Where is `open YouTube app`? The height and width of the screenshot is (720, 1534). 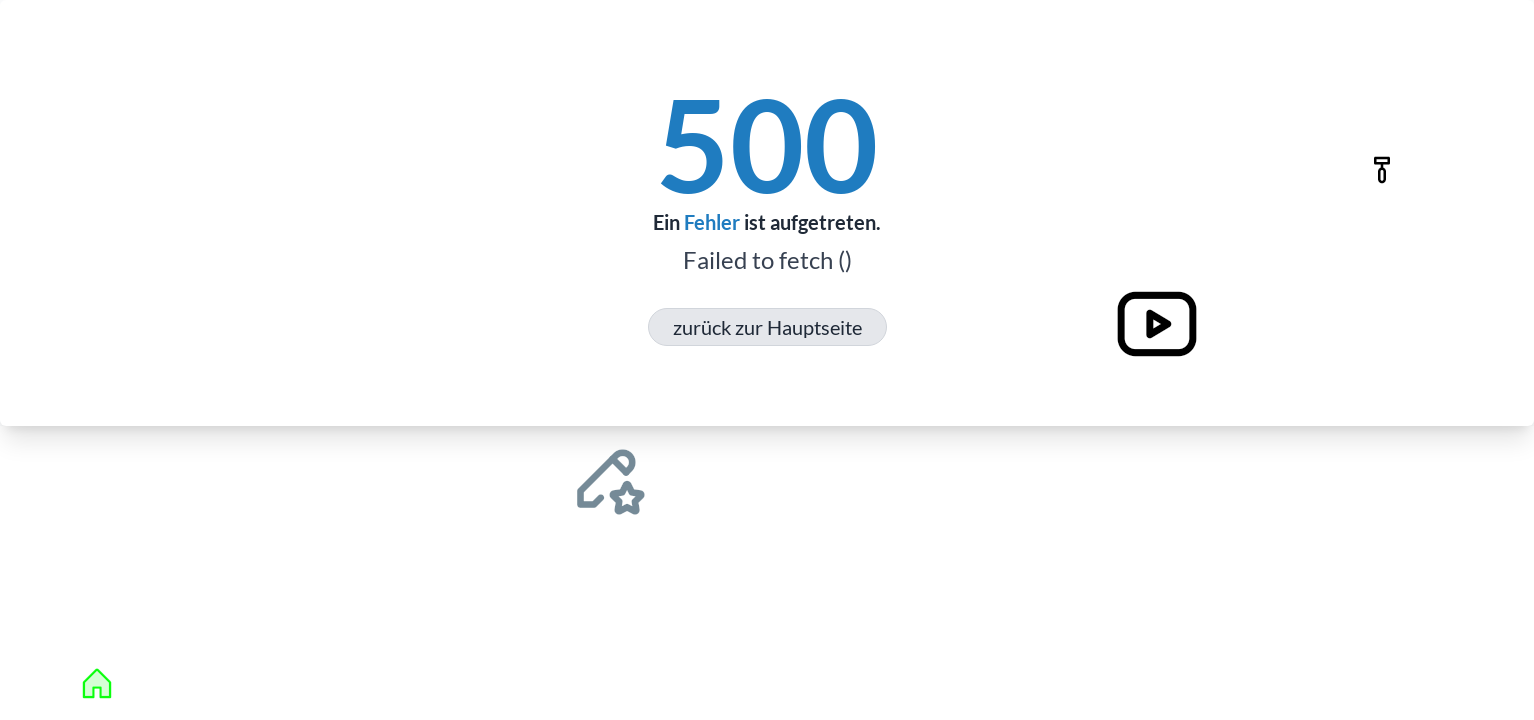 open YouTube app is located at coordinates (1157, 324).